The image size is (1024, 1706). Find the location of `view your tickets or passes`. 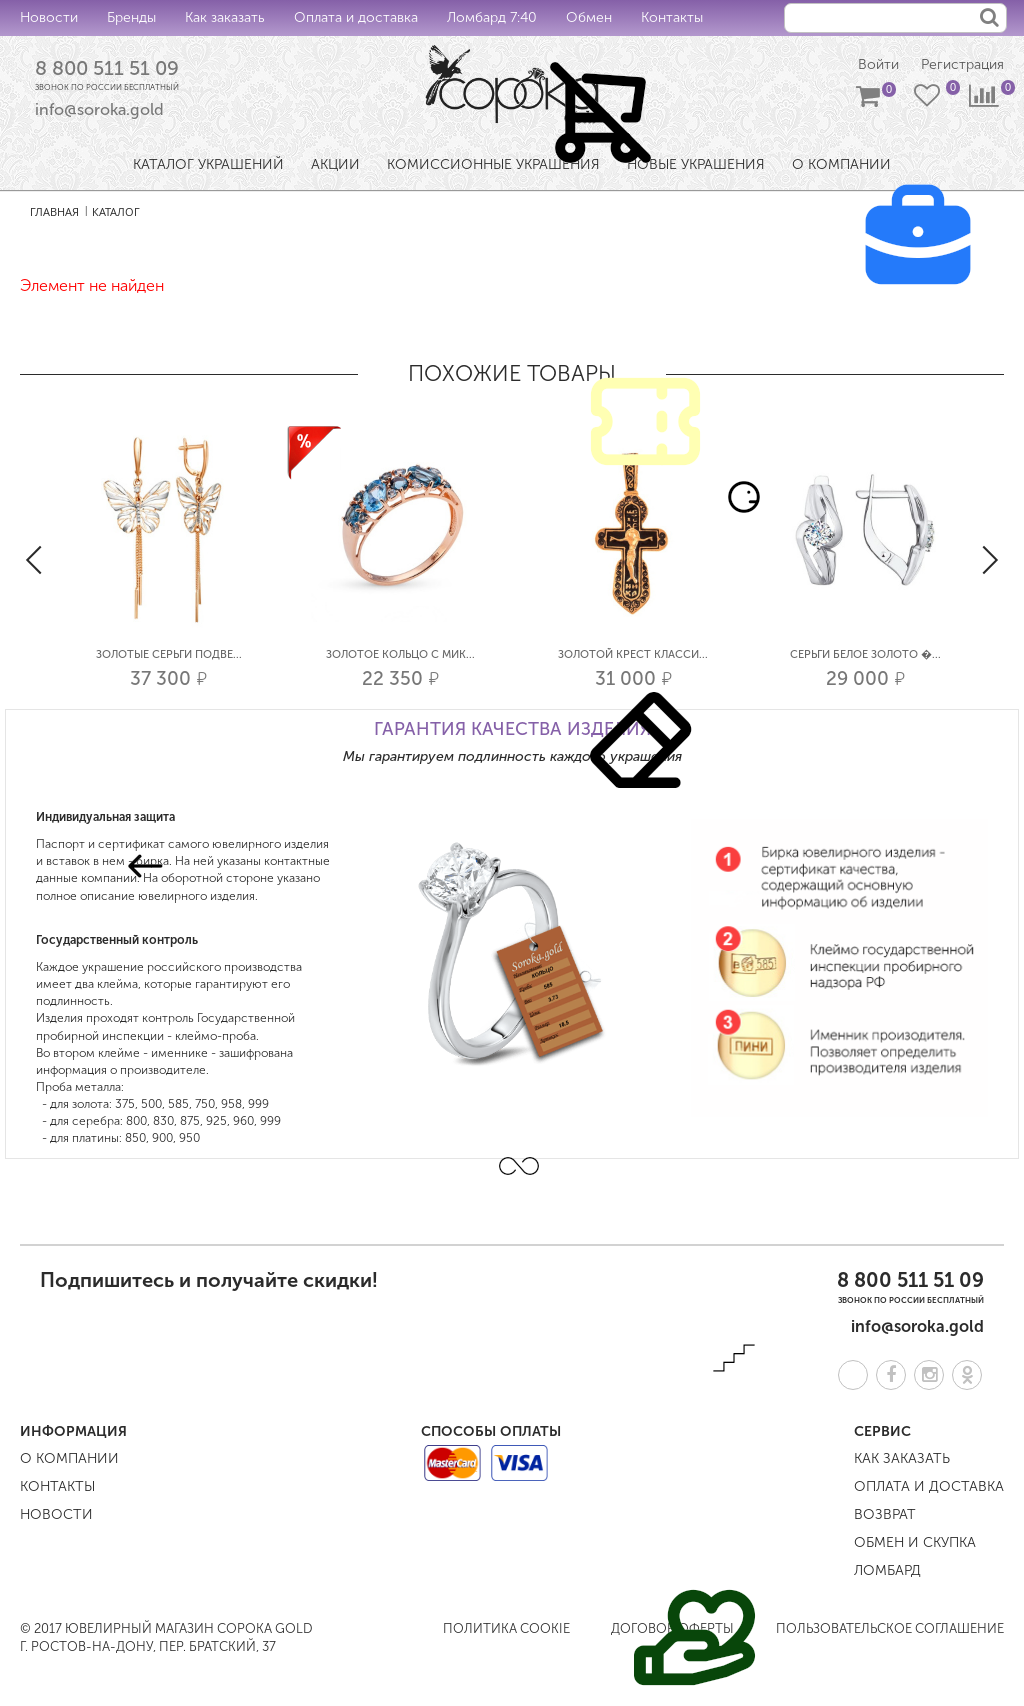

view your tickets or passes is located at coordinates (645, 421).